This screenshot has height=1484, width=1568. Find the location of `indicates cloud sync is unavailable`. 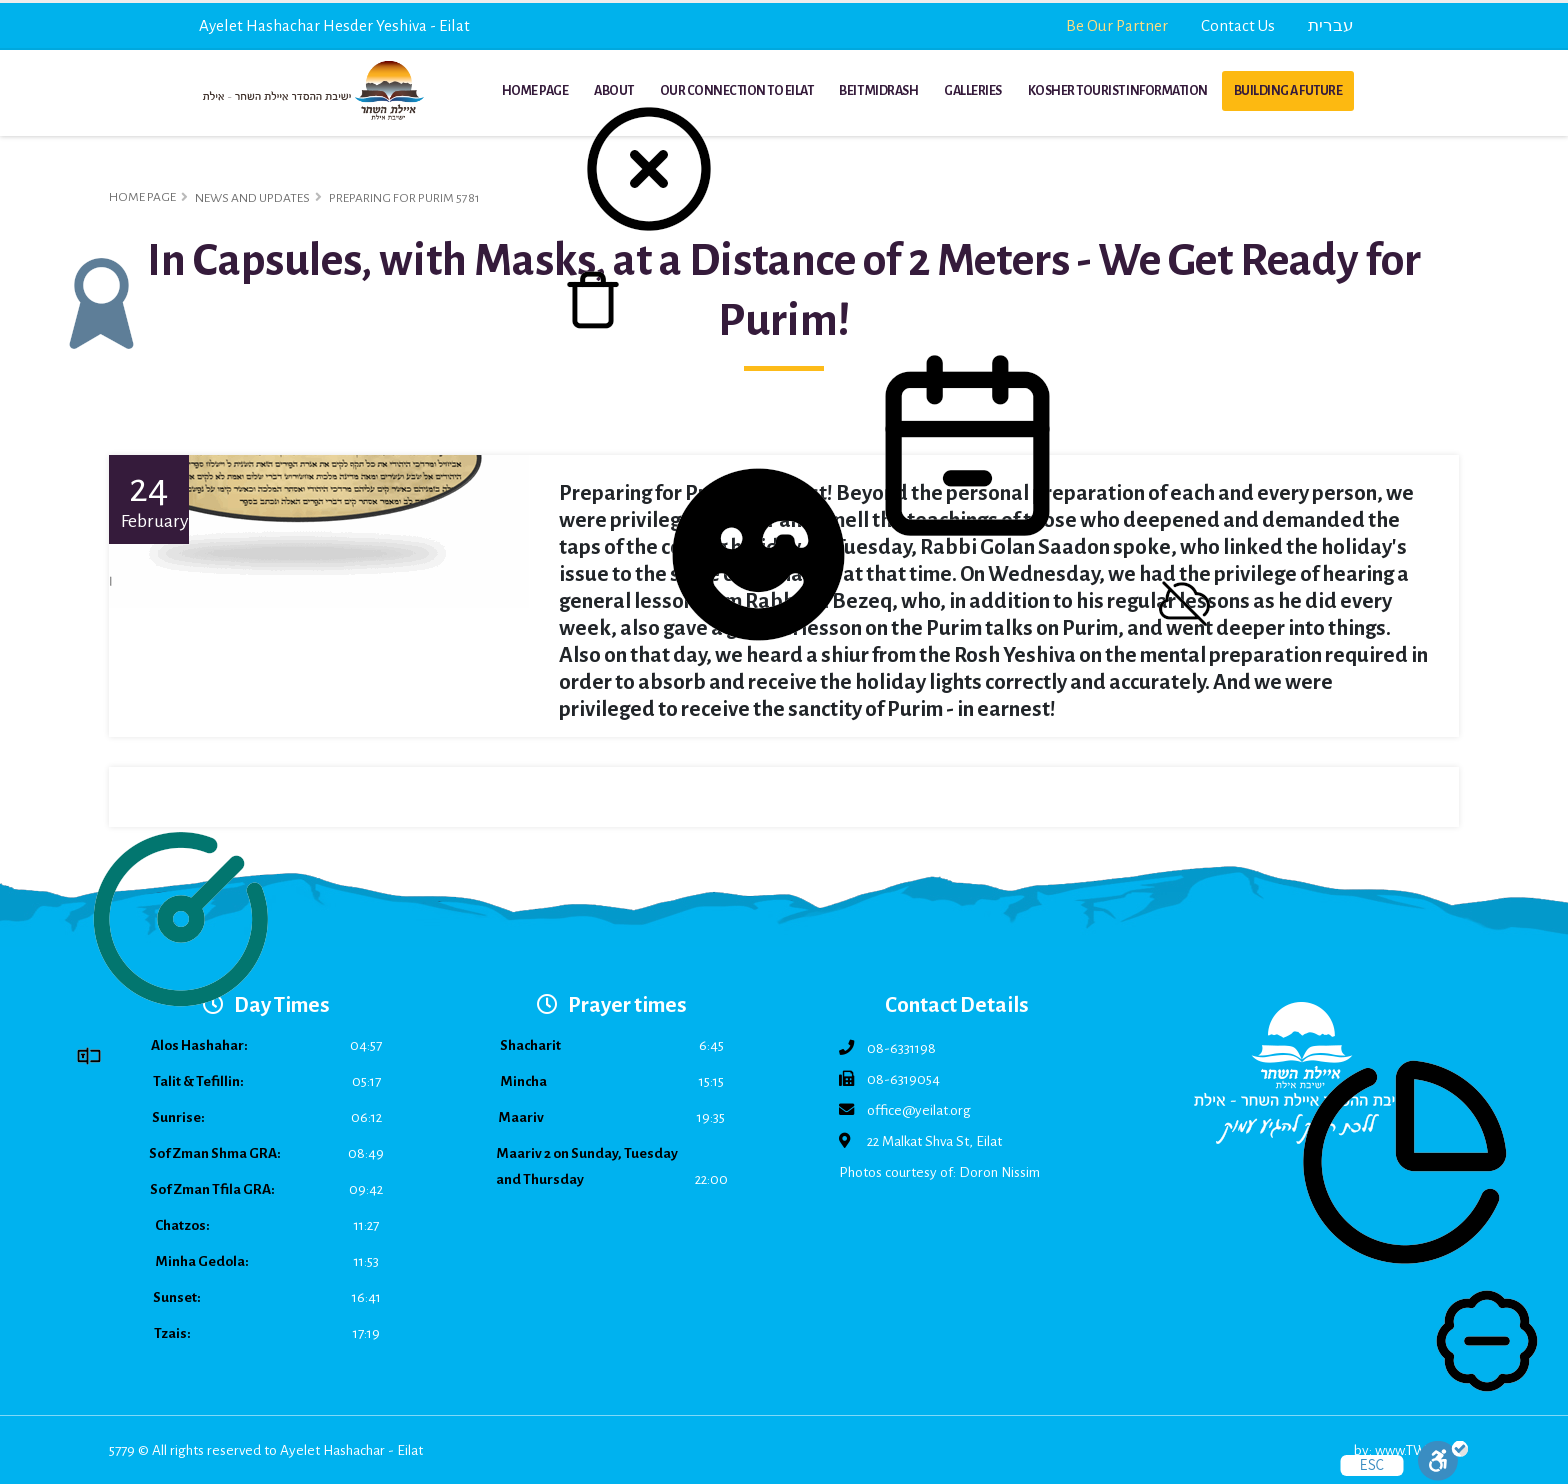

indicates cloud sync is unavailable is located at coordinates (1184, 602).